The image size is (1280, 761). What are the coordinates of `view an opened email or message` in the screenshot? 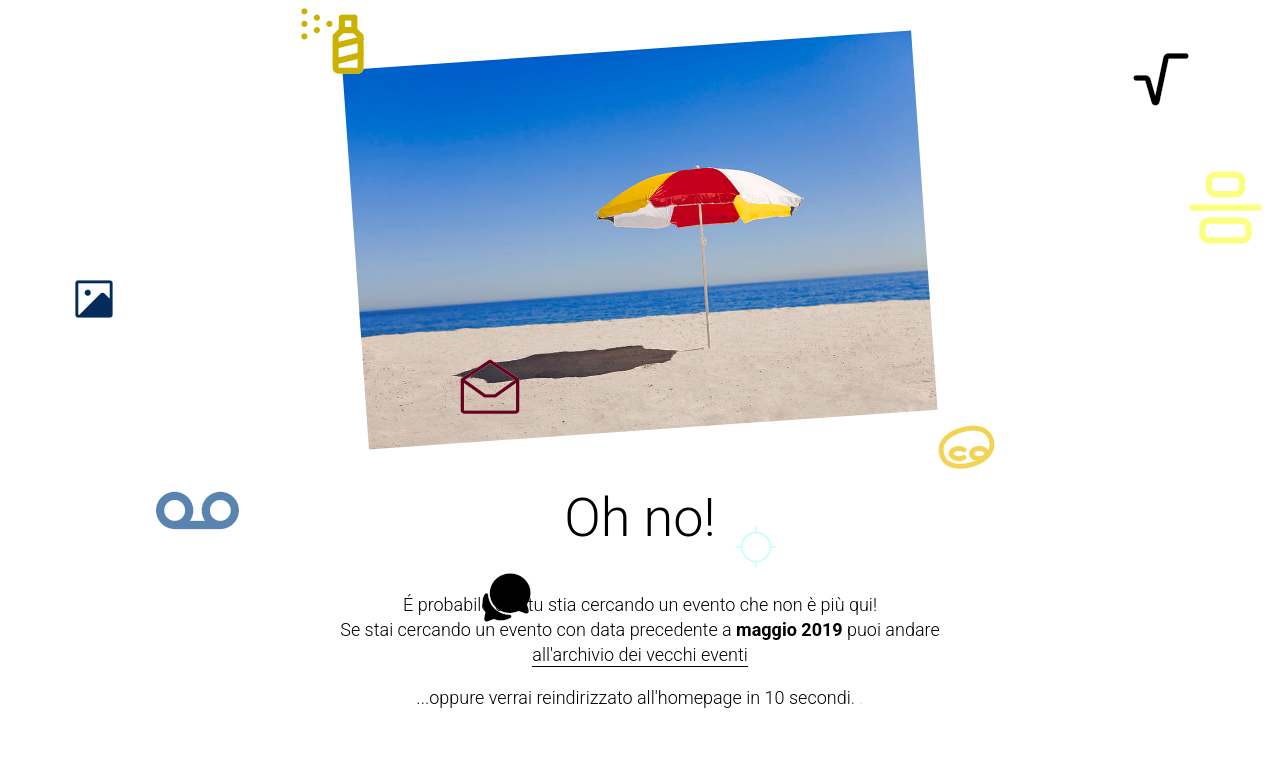 It's located at (490, 389).